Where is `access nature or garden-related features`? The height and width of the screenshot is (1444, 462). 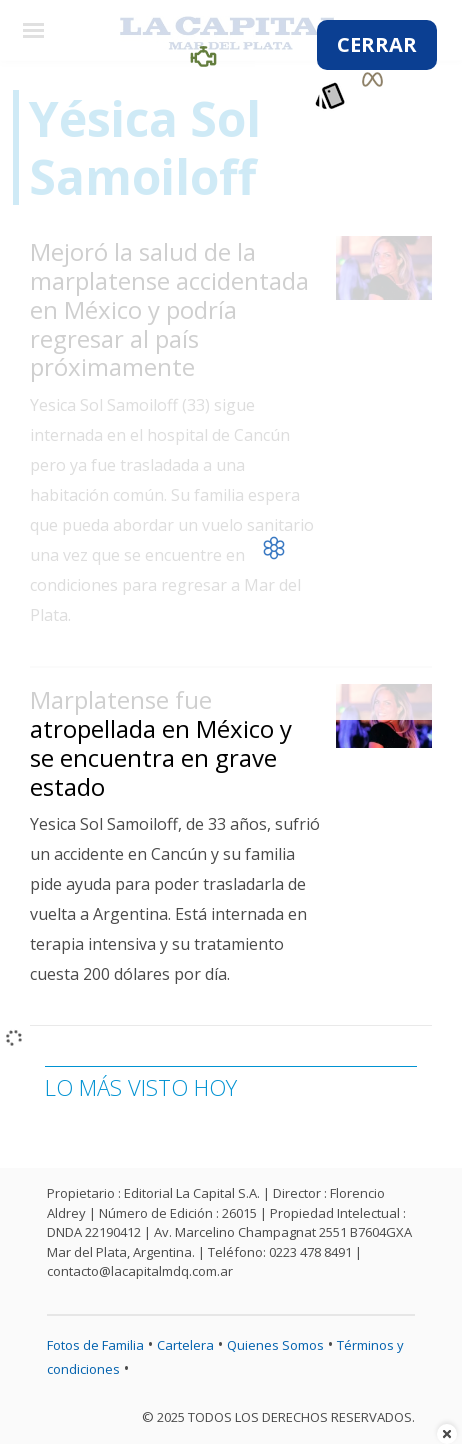
access nature or garden-related features is located at coordinates (274, 548).